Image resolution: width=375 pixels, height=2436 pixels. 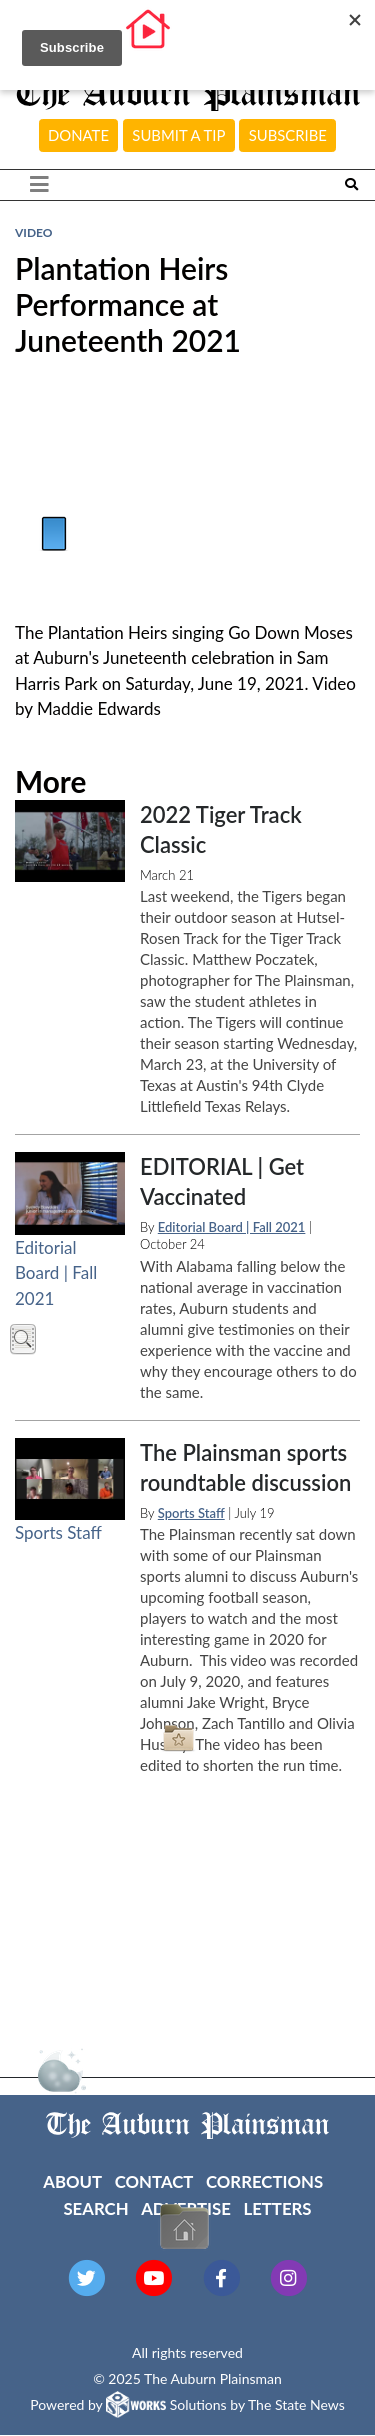 I want to click on open the log viewer application, so click(x=23, y=1339).